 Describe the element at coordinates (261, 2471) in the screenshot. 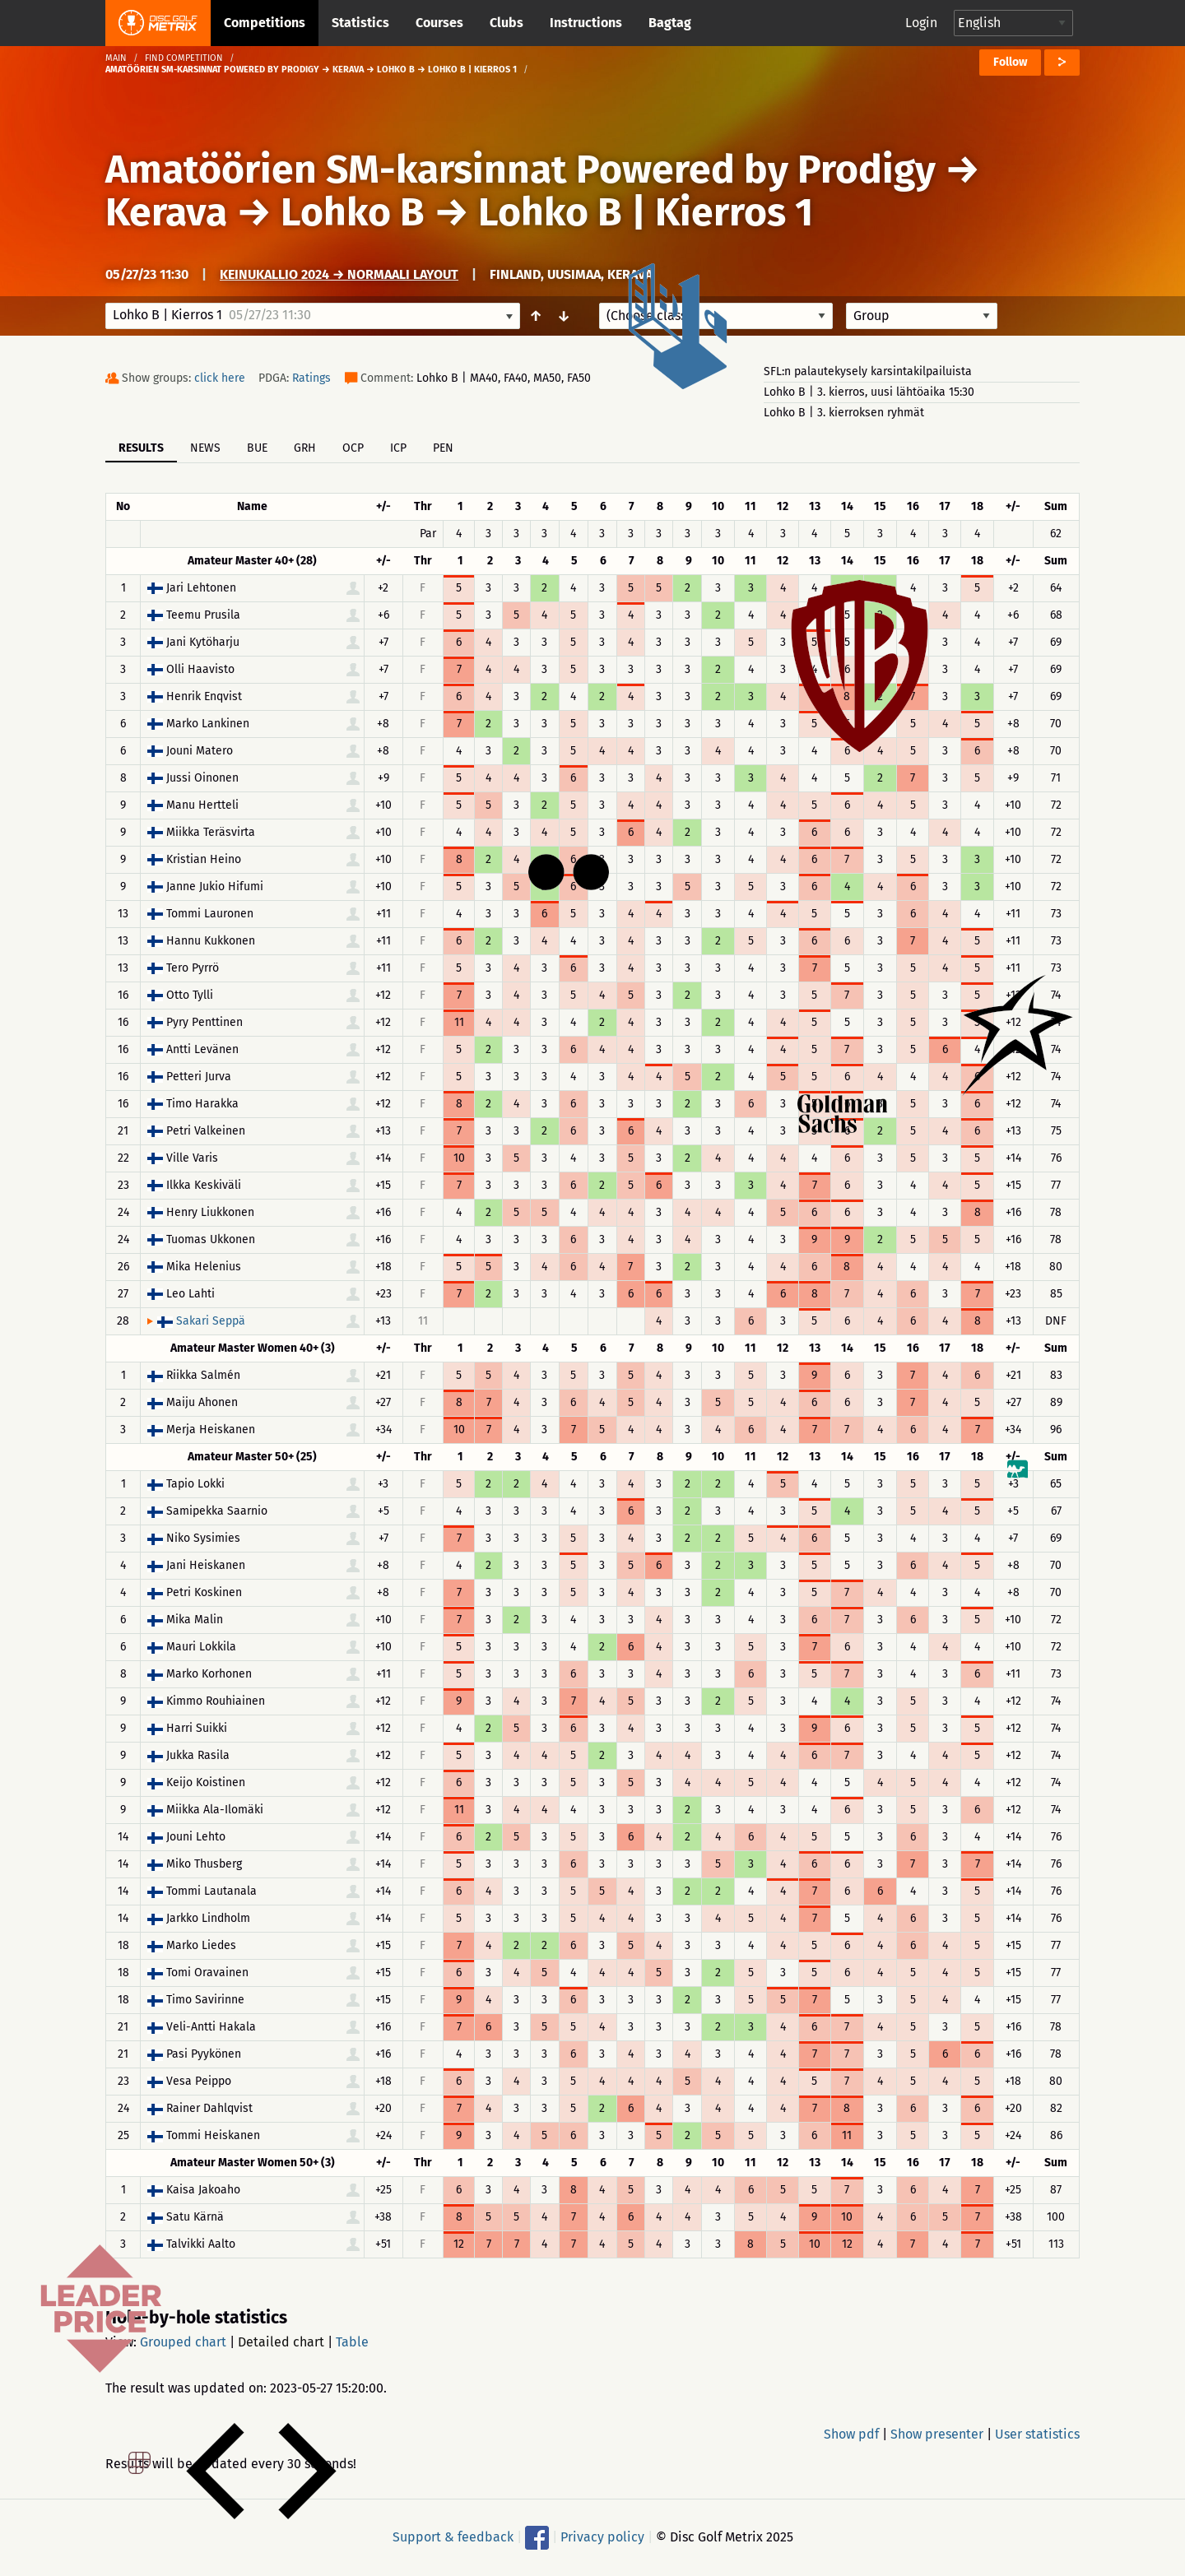

I see `view or edit source code` at that location.